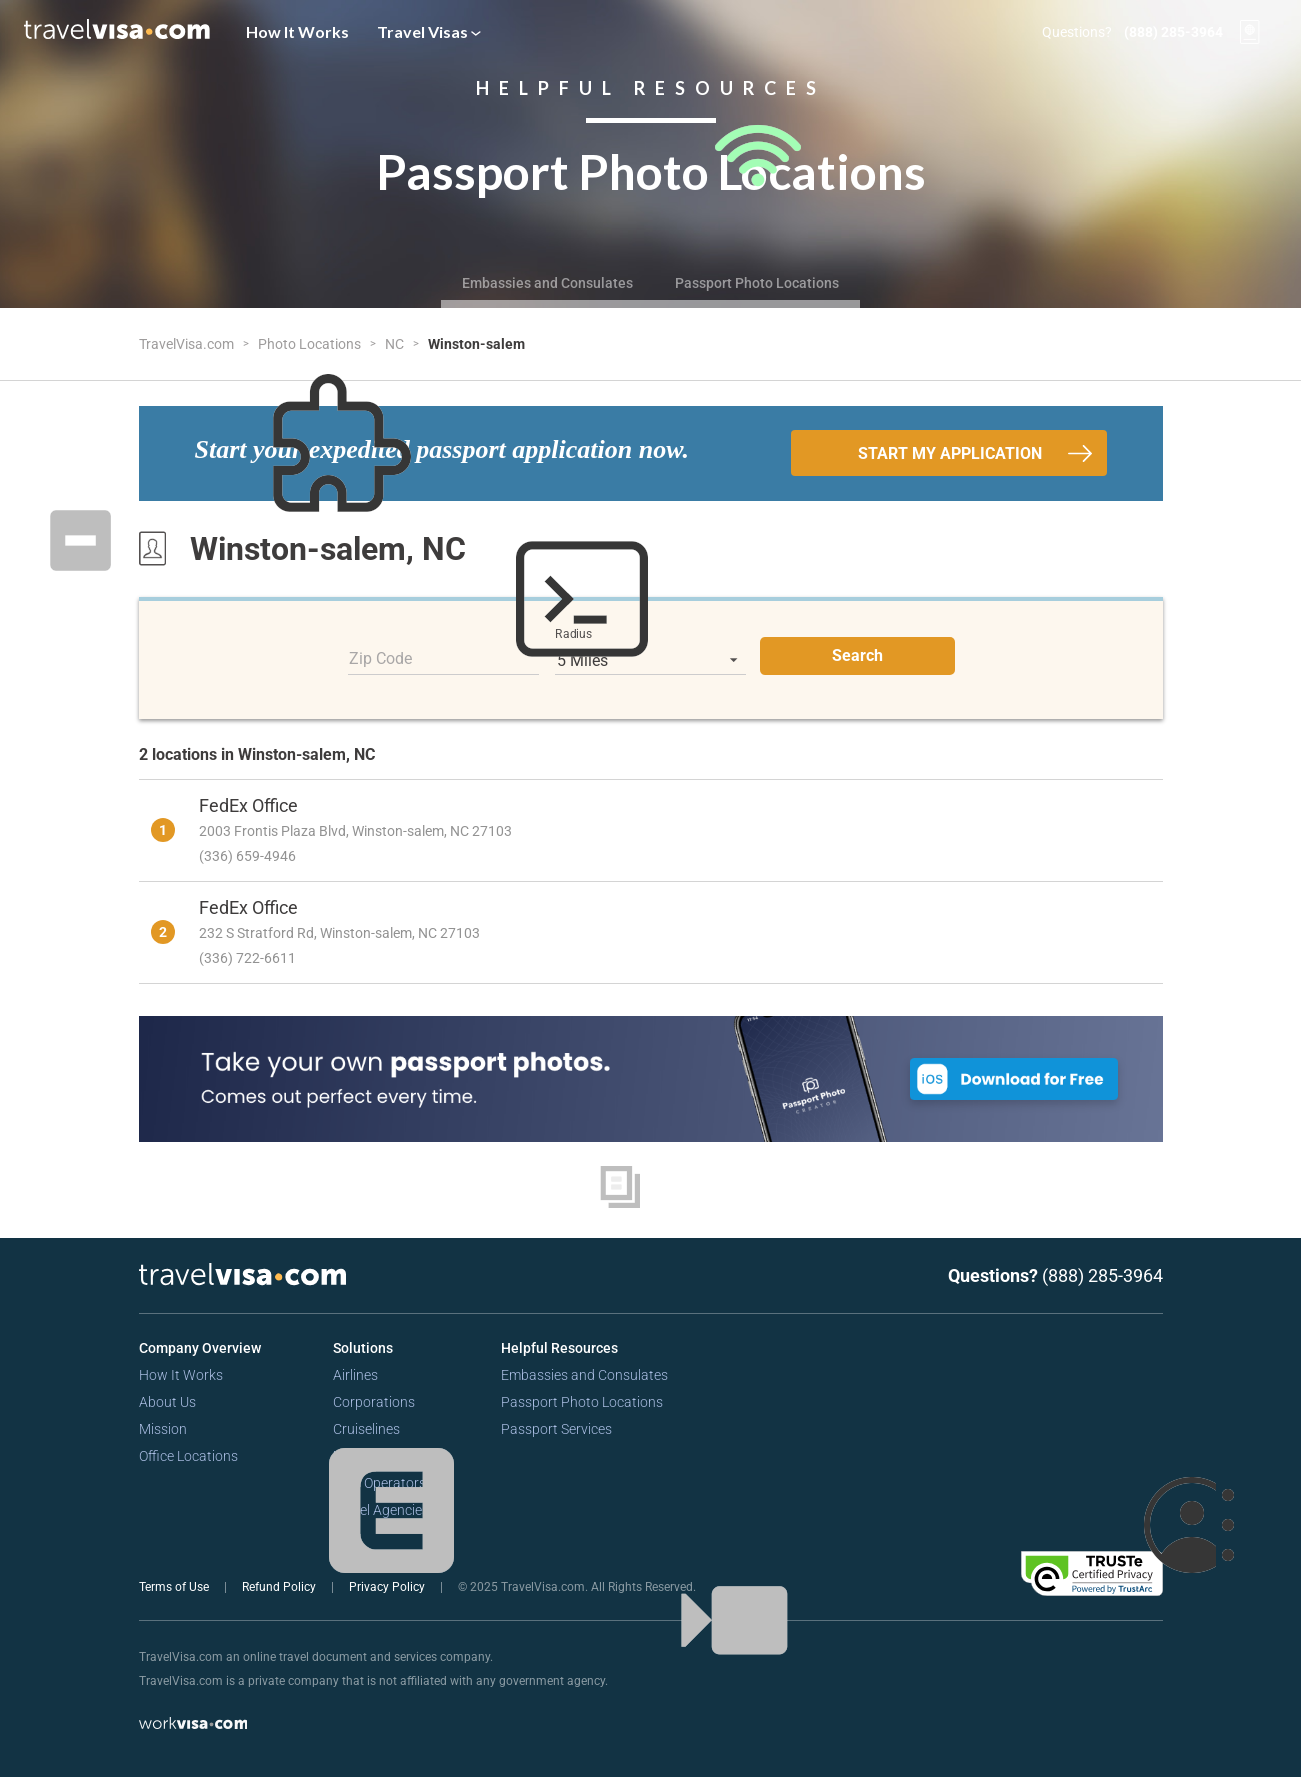 This screenshot has width=1301, height=1777. I want to click on browse artists in your music library, so click(1192, 1525).